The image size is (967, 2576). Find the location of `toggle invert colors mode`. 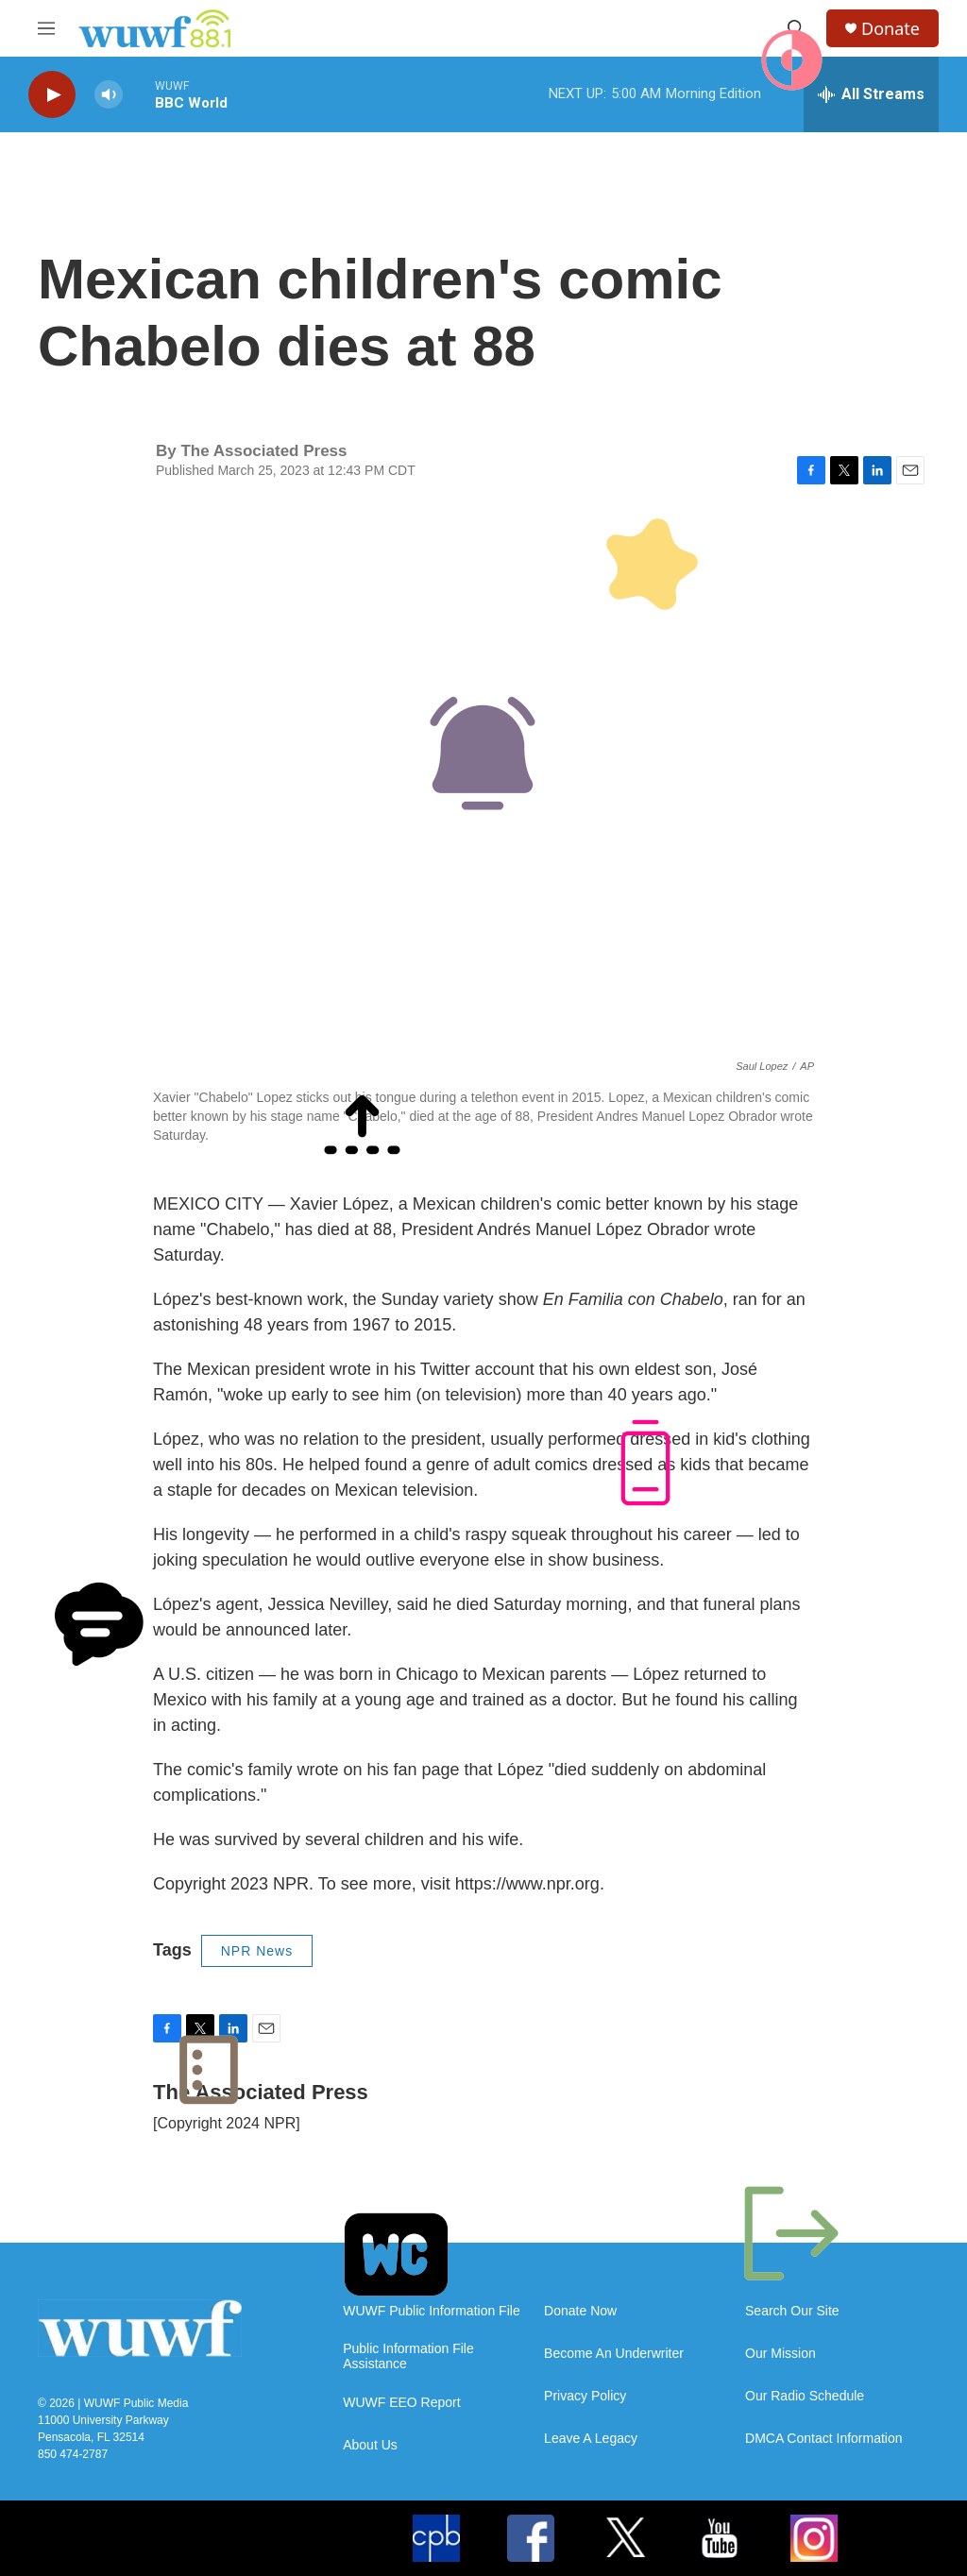

toggle invert colors mode is located at coordinates (791, 59).